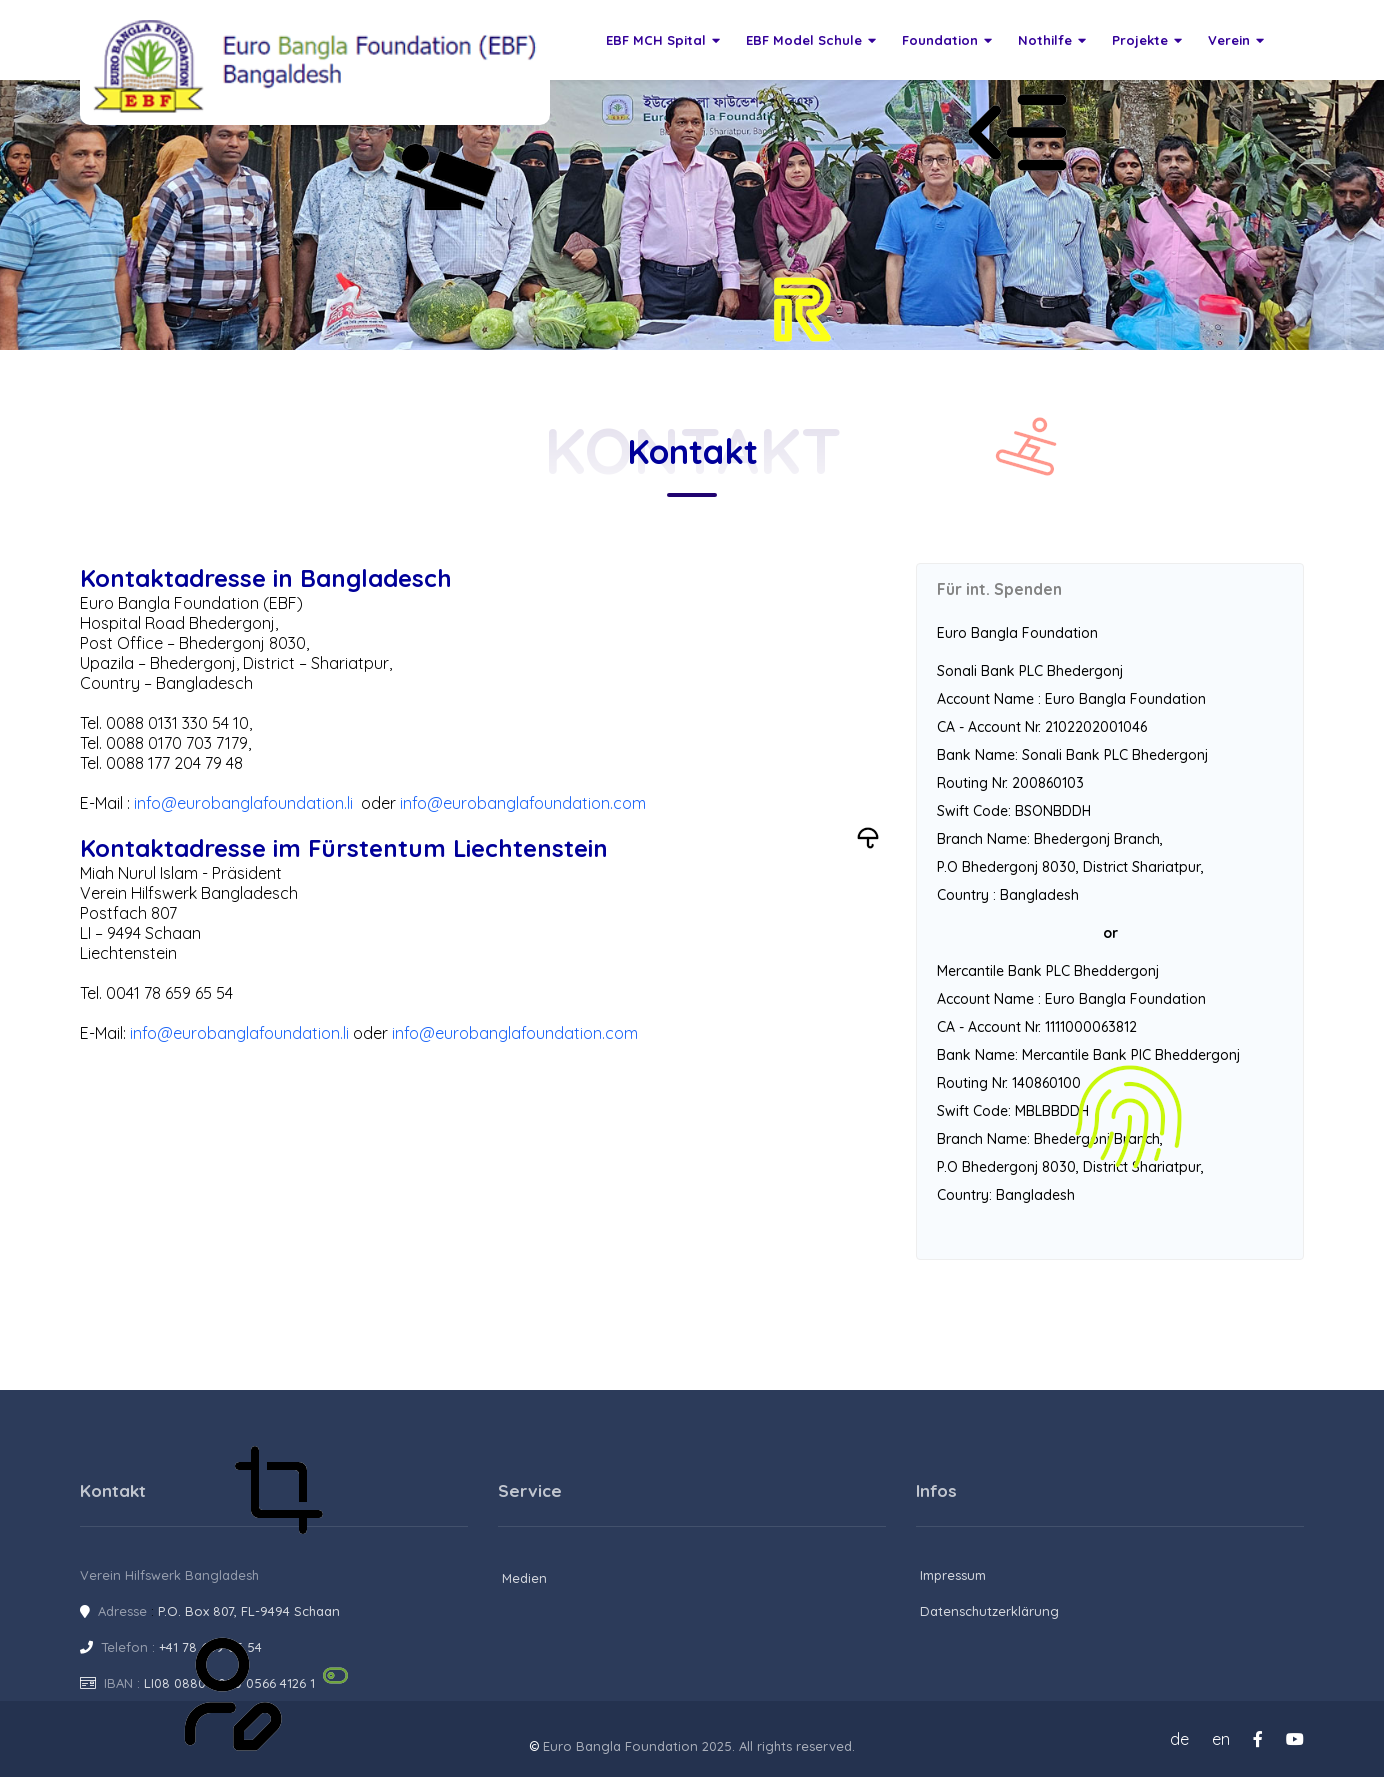 This screenshot has width=1384, height=1777. What do you see at coordinates (222, 1691) in the screenshot?
I see `edit your profile information` at bounding box center [222, 1691].